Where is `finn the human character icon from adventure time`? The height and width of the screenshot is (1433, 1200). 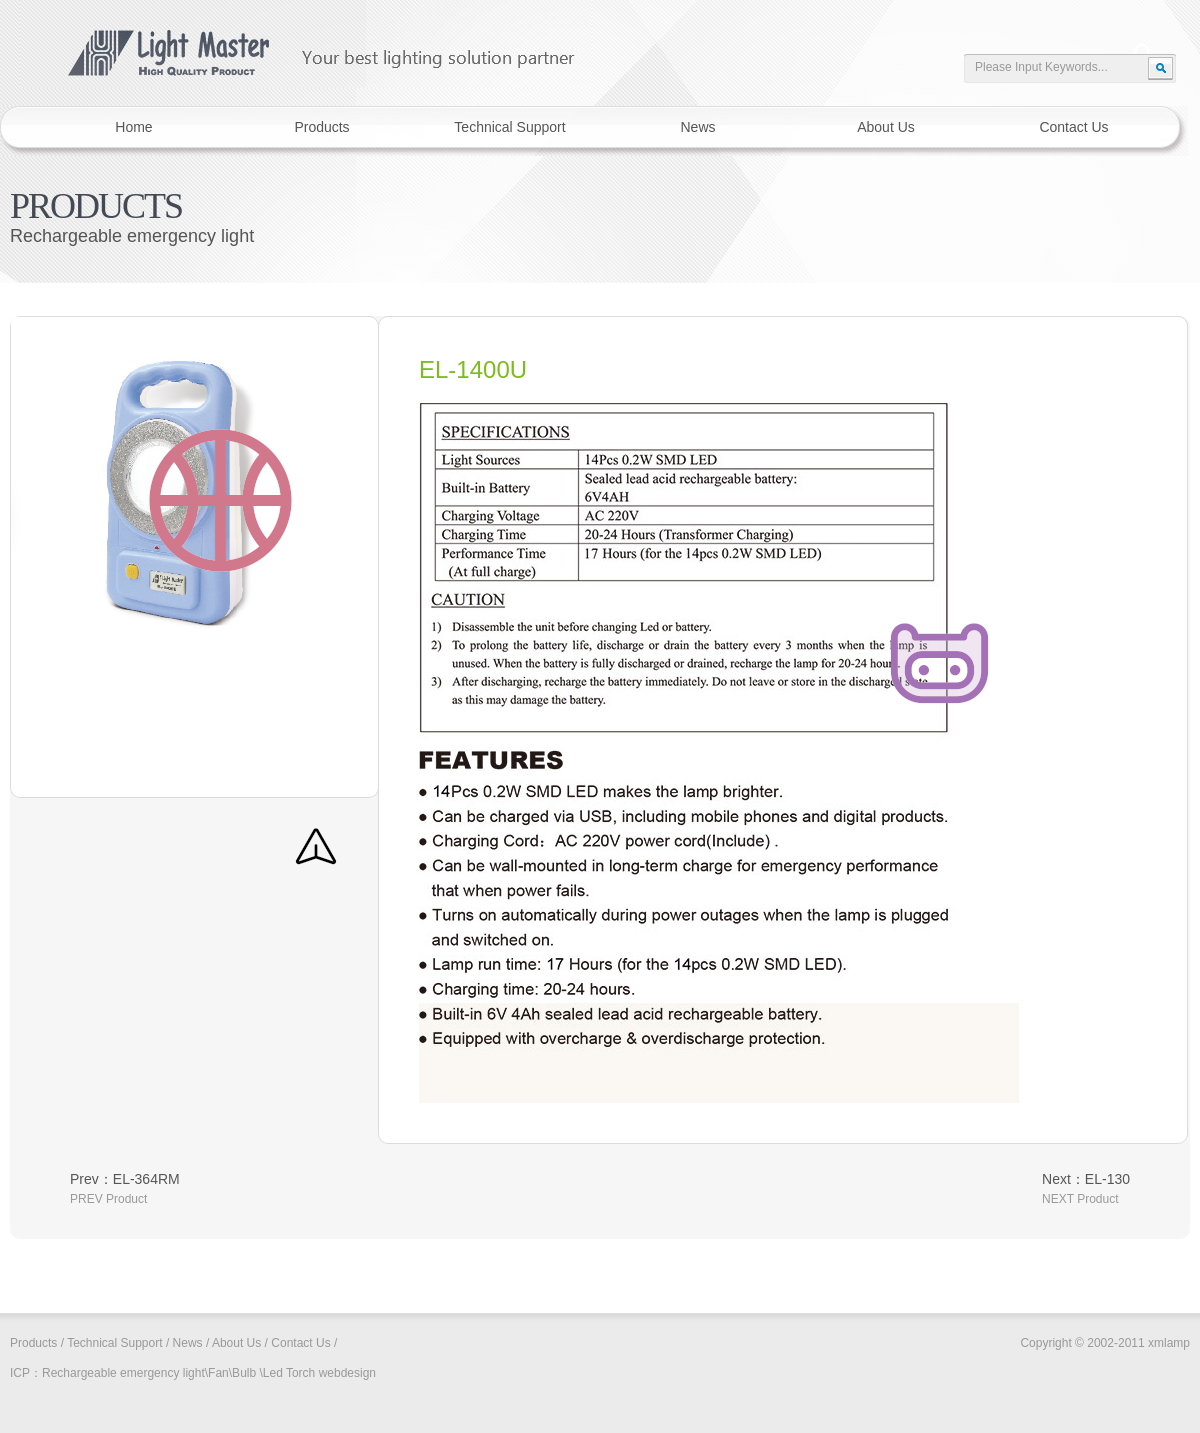
finn the human character icon from adventure time is located at coordinates (939, 661).